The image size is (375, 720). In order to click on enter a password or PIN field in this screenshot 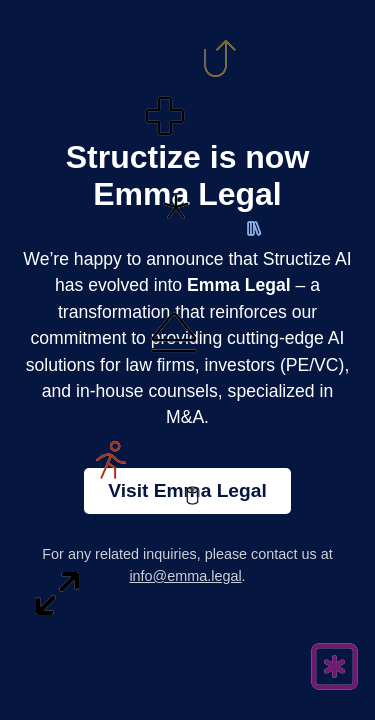, I will do `click(334, 666)`.